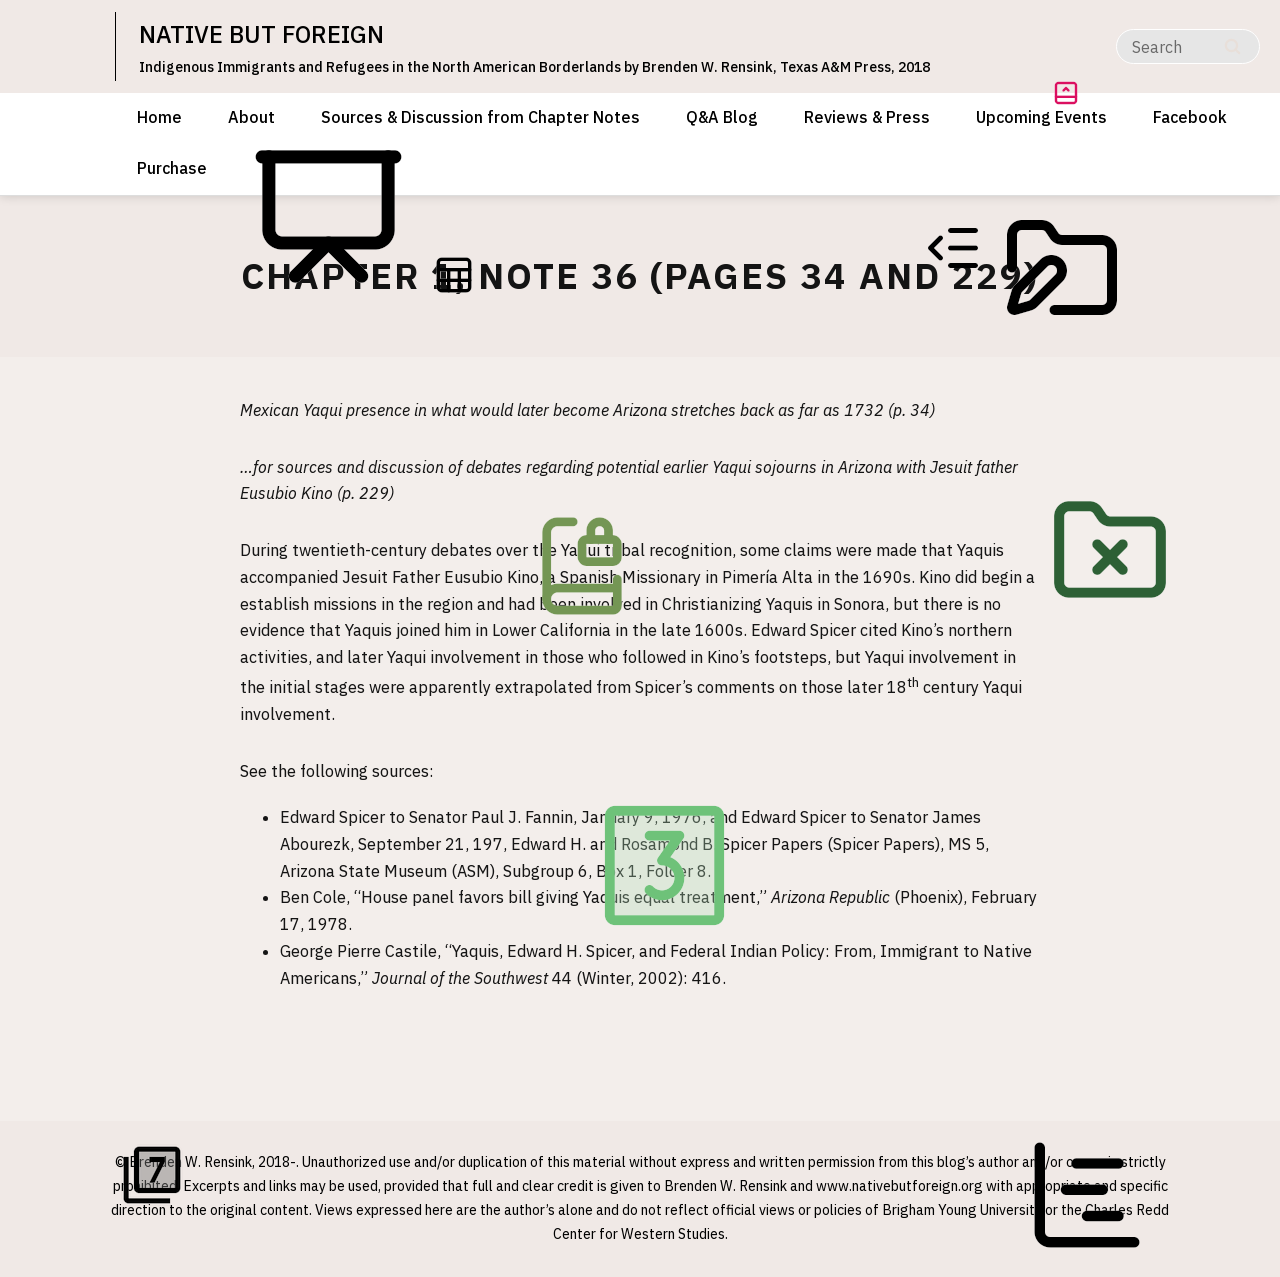 The width and height of the screenshot is (1280, 1277). I want to click on decrease list indentation, so click(953, 248).